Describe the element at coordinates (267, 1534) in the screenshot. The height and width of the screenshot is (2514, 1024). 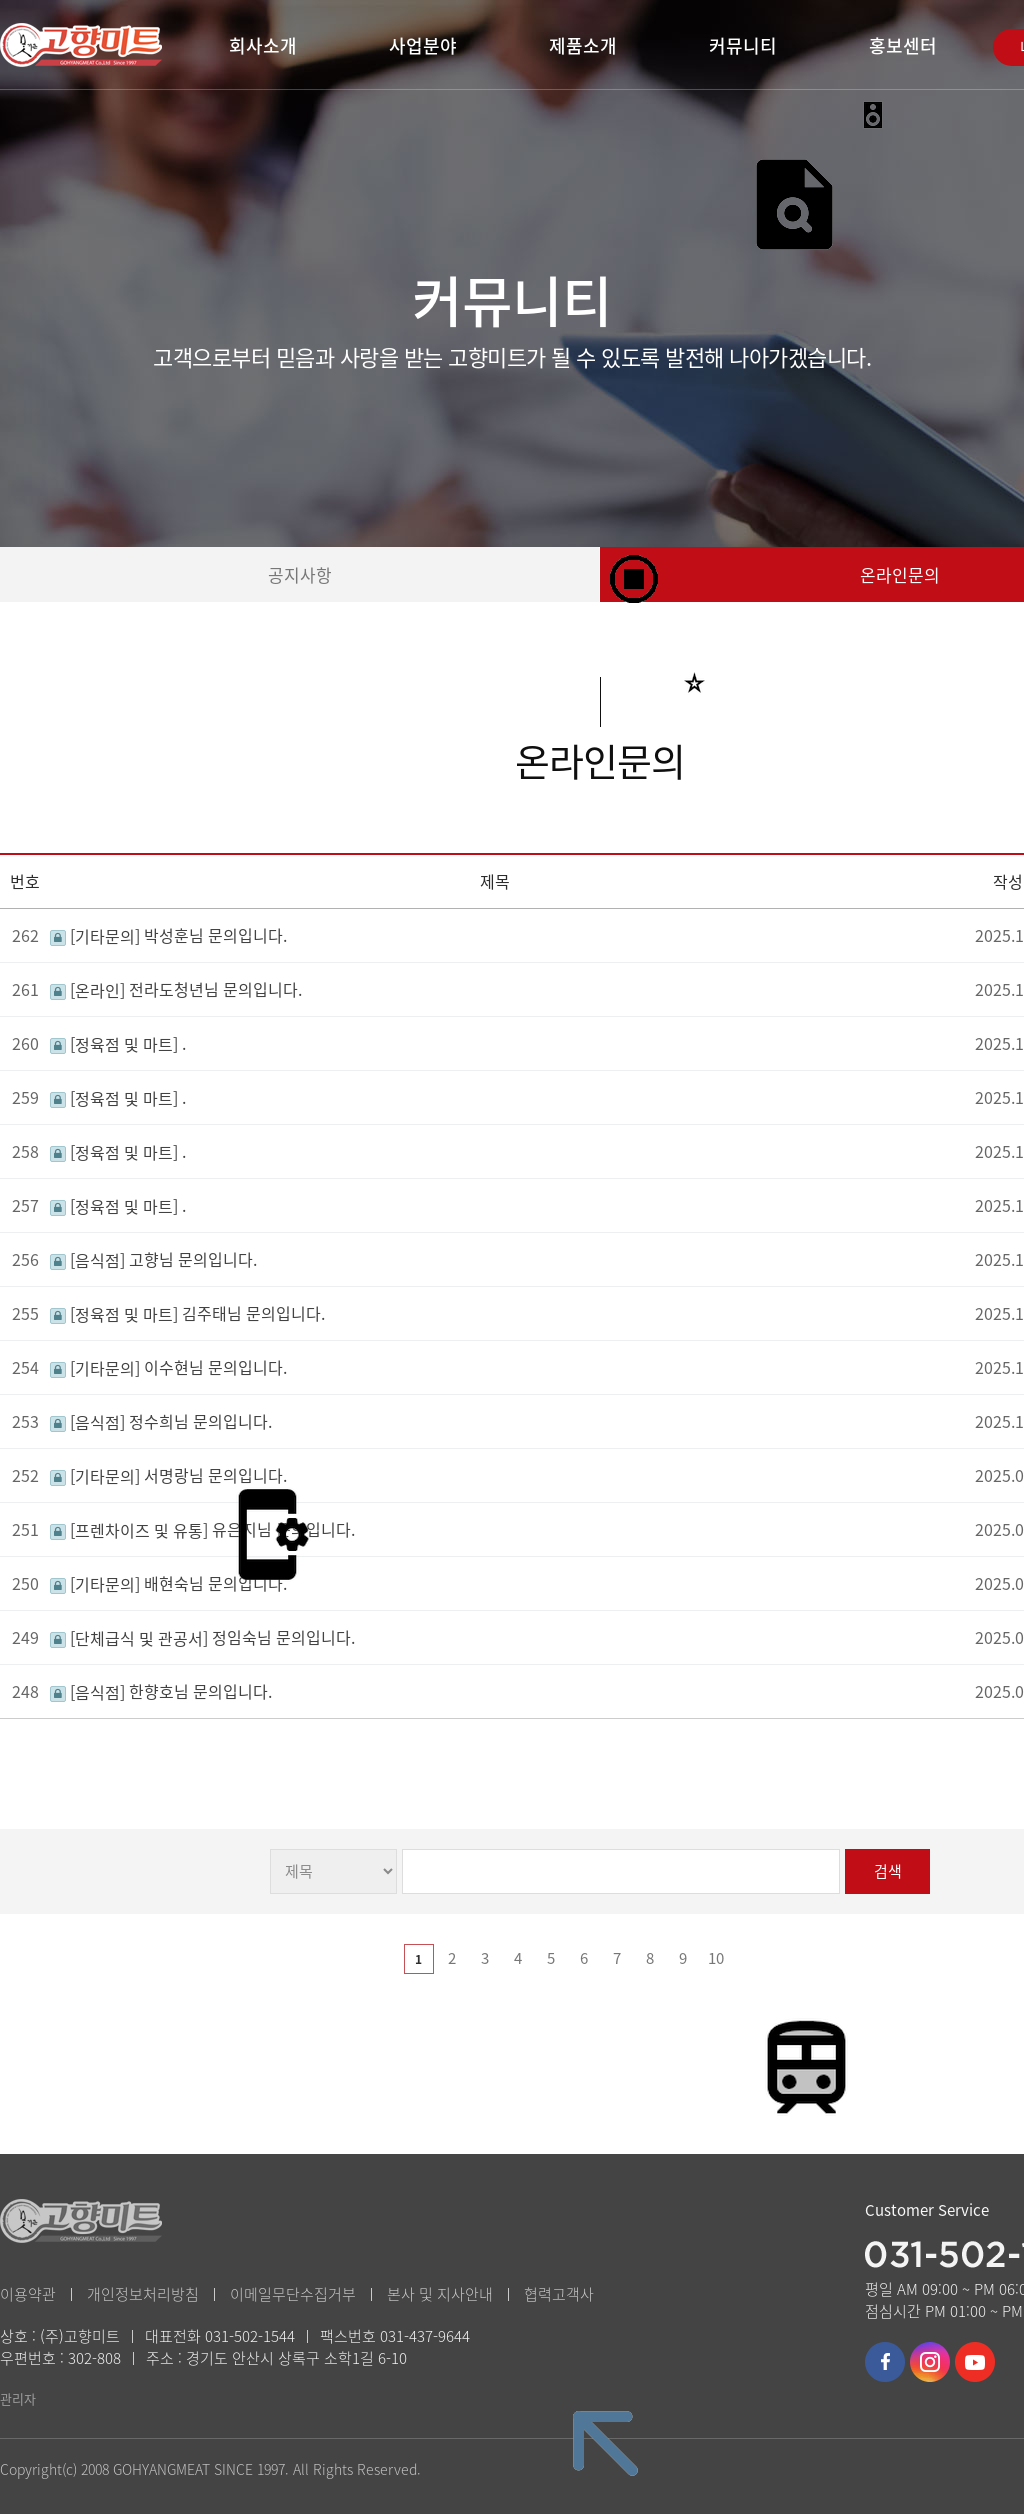
I see `open app settings` at that location.